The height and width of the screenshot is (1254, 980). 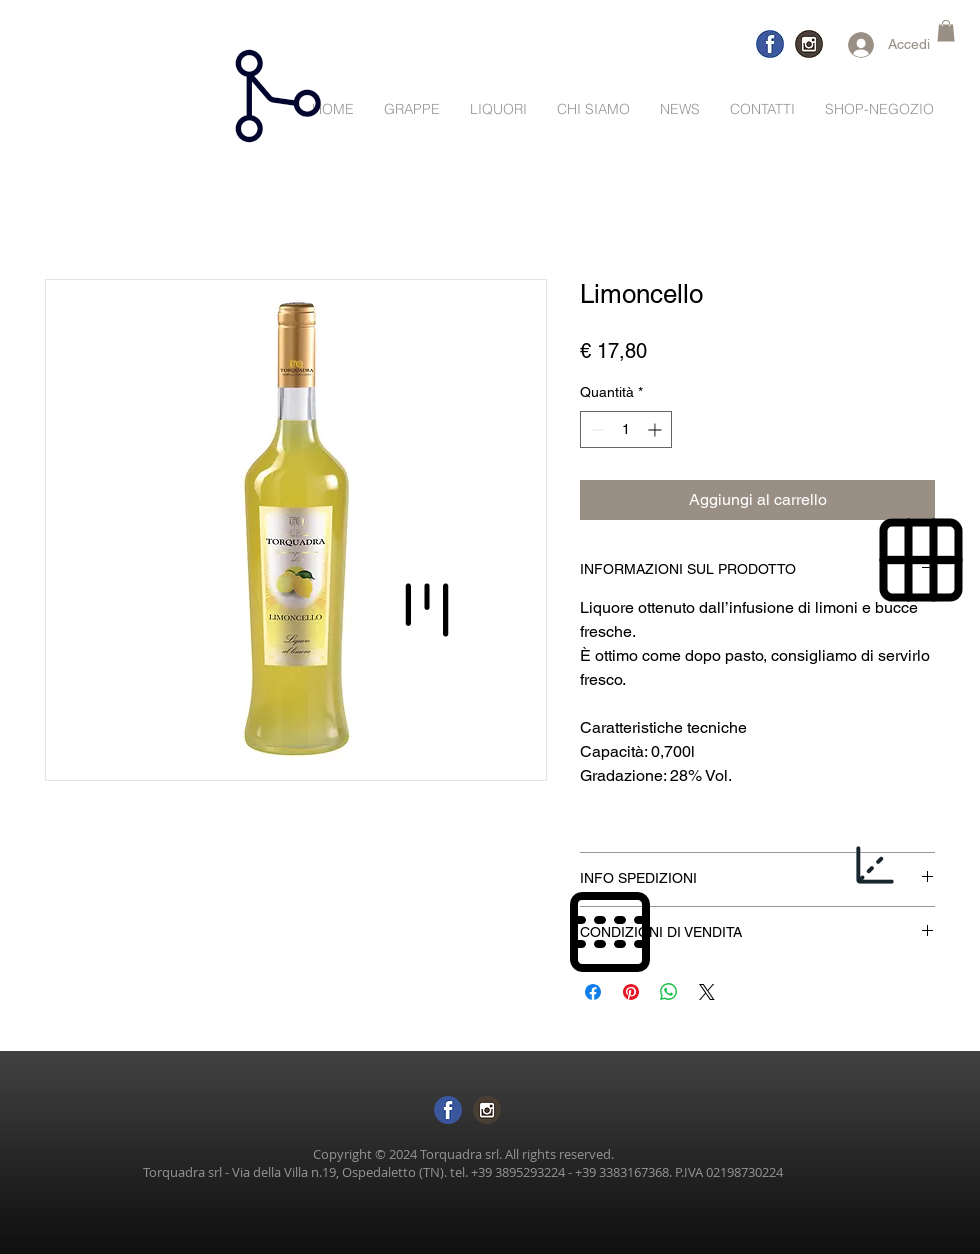 I want to click on toggle 3D view mode, so click(x=875, y=865).